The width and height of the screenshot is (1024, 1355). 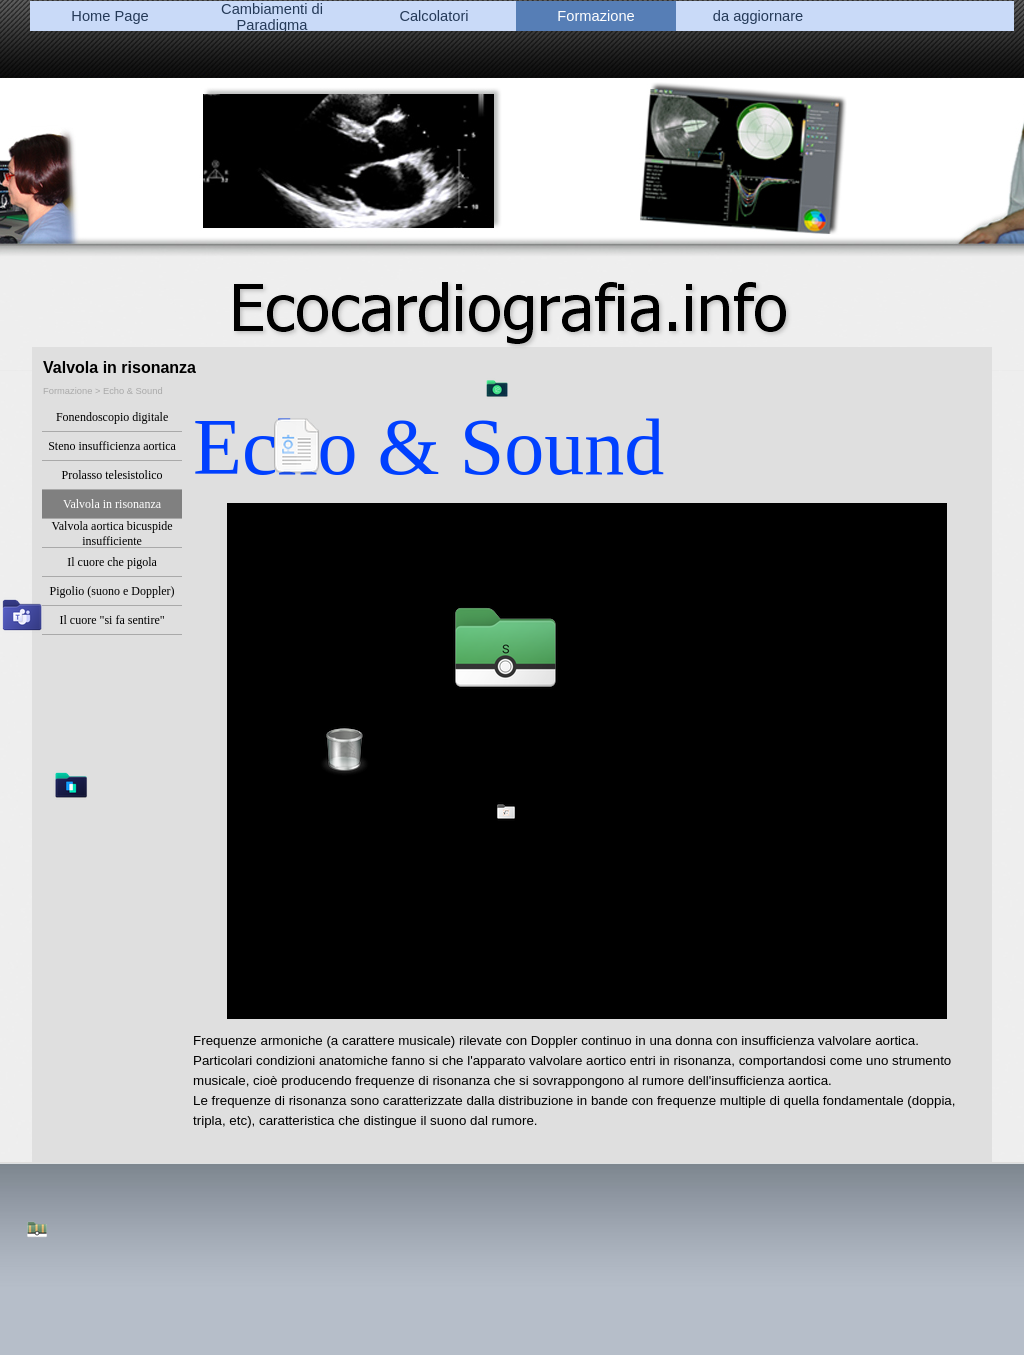 I want to click on folder containing LibreOffice Math formula files, so click(x=506, y=812).